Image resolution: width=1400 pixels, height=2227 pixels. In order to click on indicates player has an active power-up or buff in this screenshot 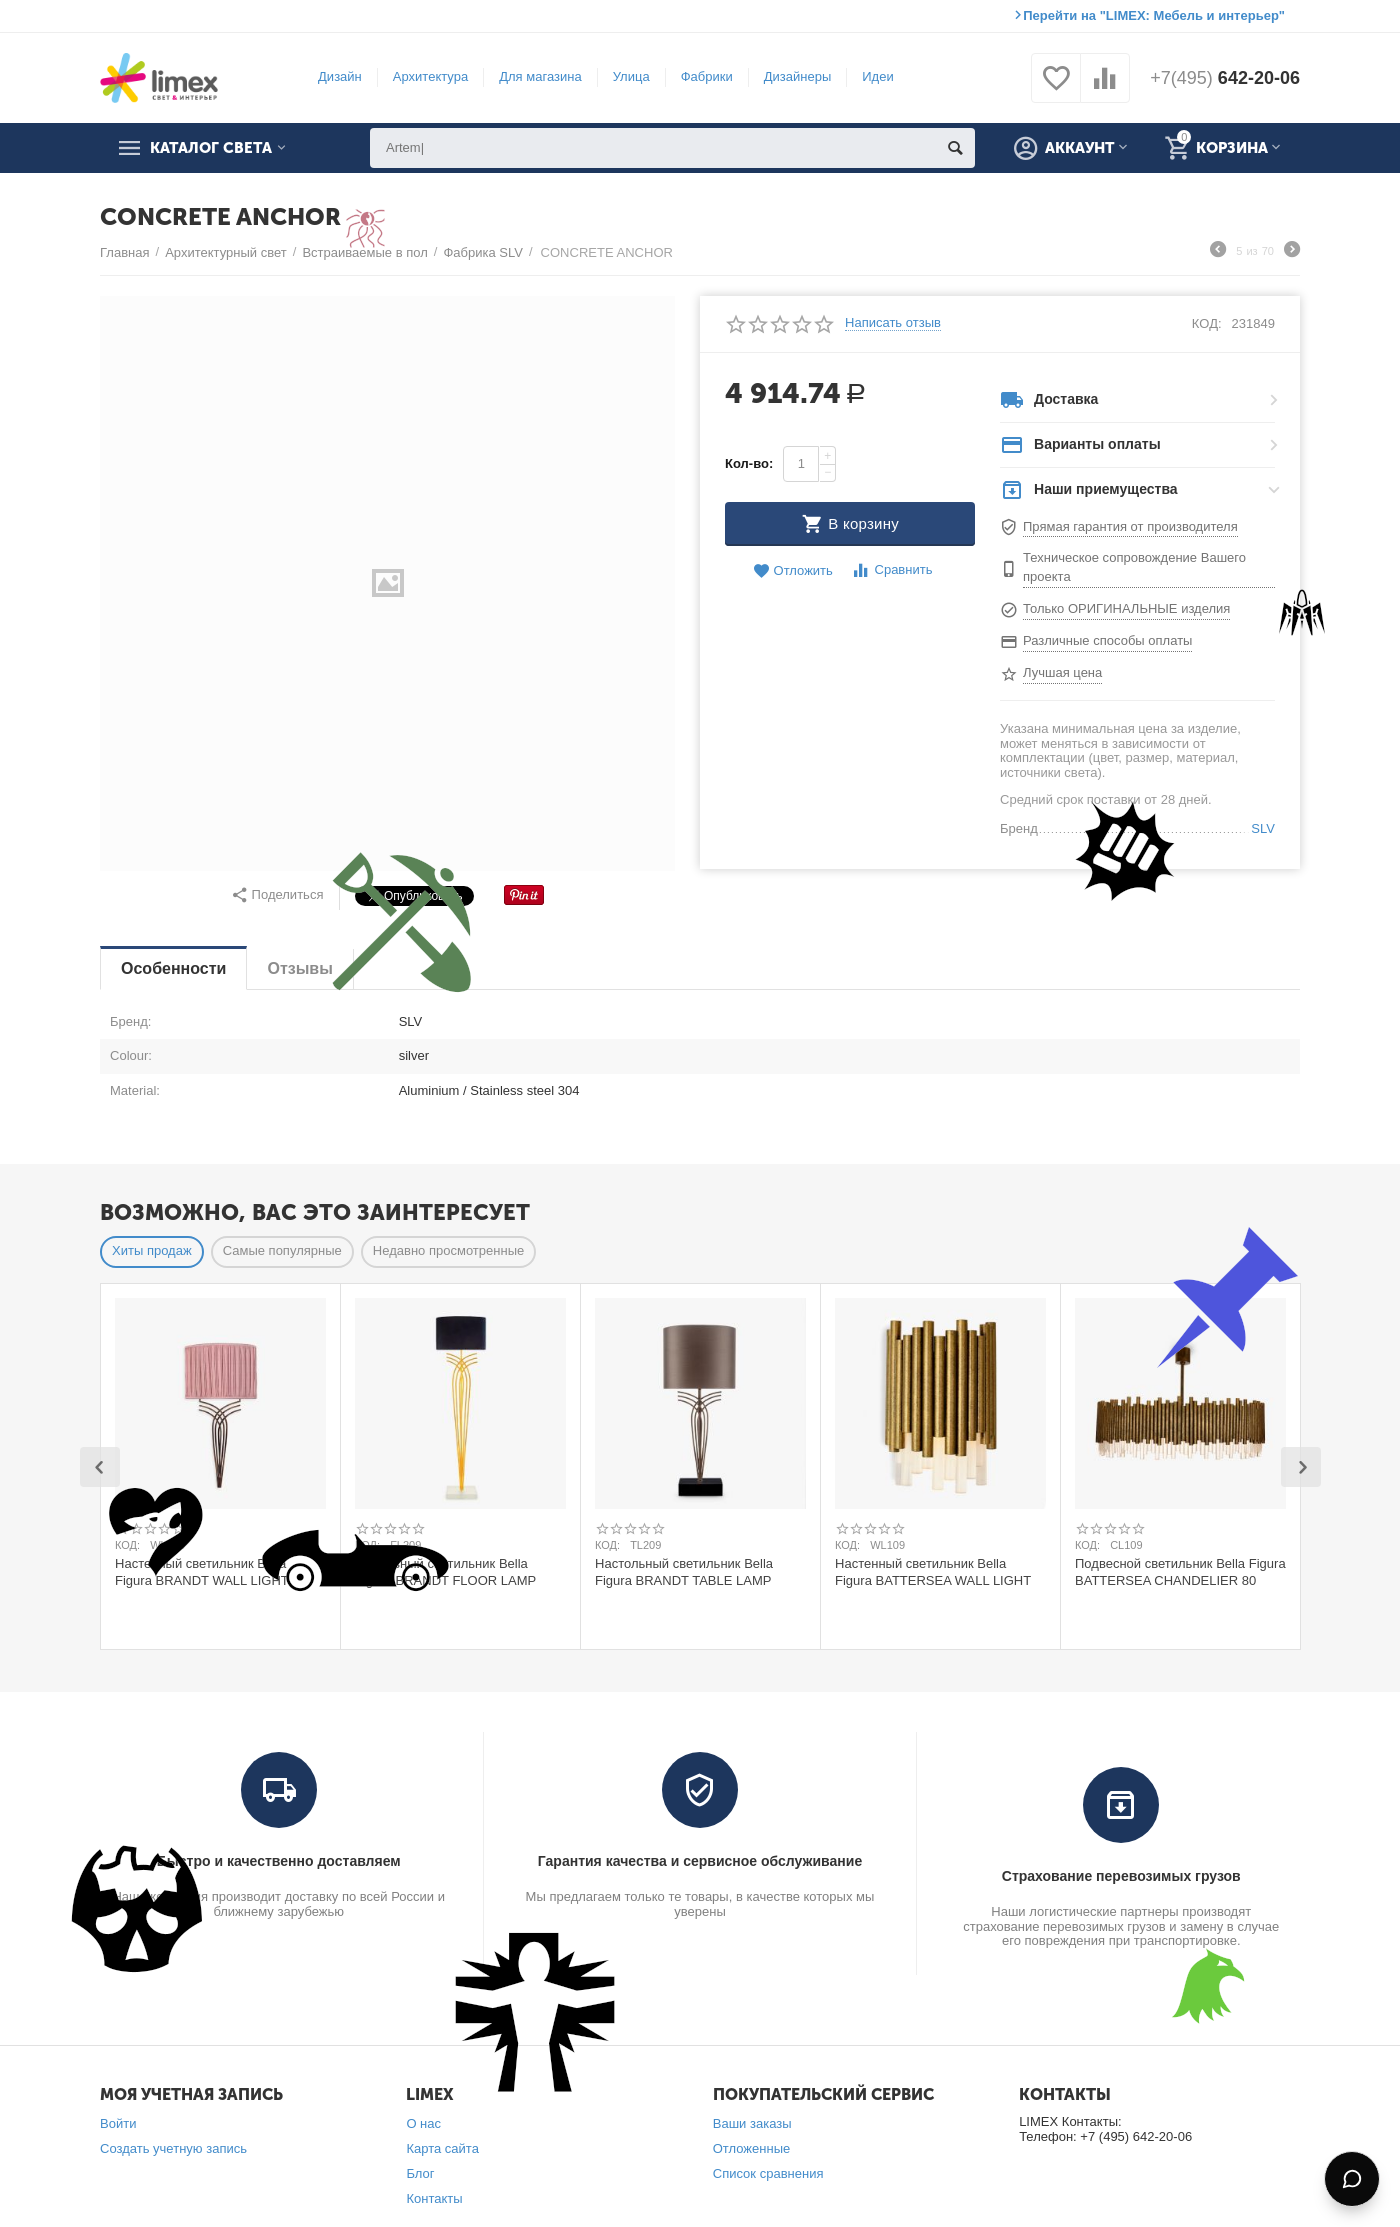, I will do `click(534, 2011)`.